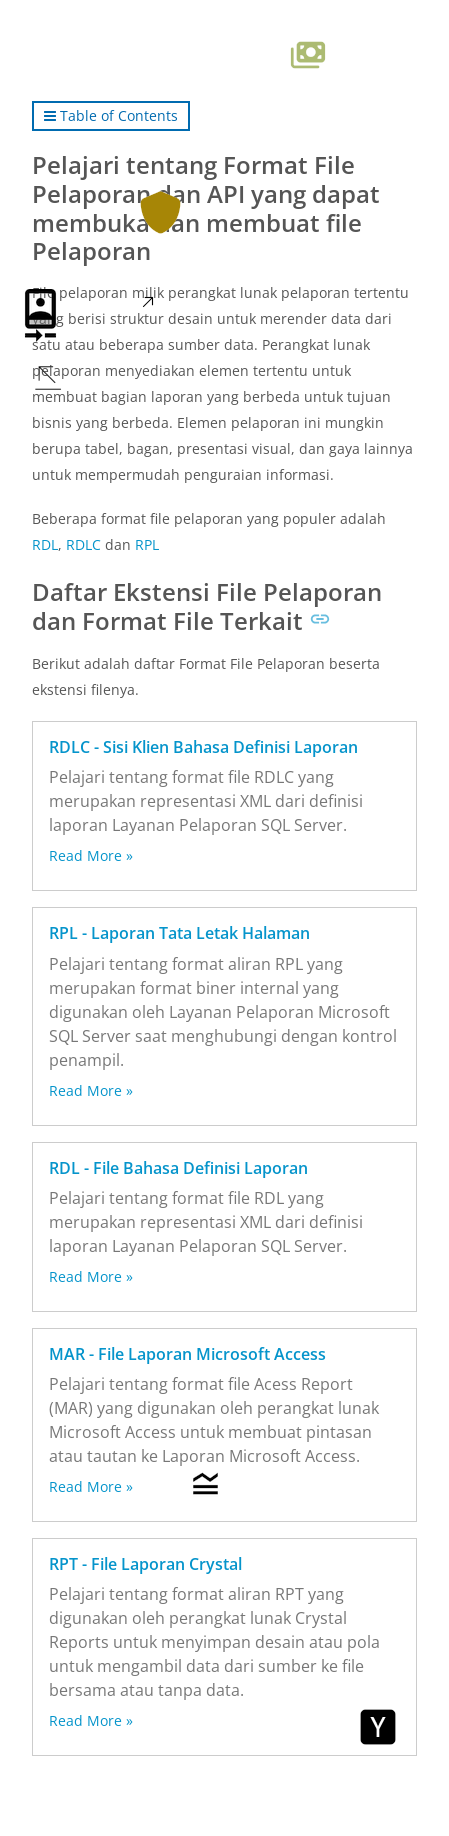 The height and width of the screenshot is (1836, 449). What do you see at coordinates (205, 1483) in the screenshot?
I see `toggle map legend visibility` at bounding box center [205, 1483].